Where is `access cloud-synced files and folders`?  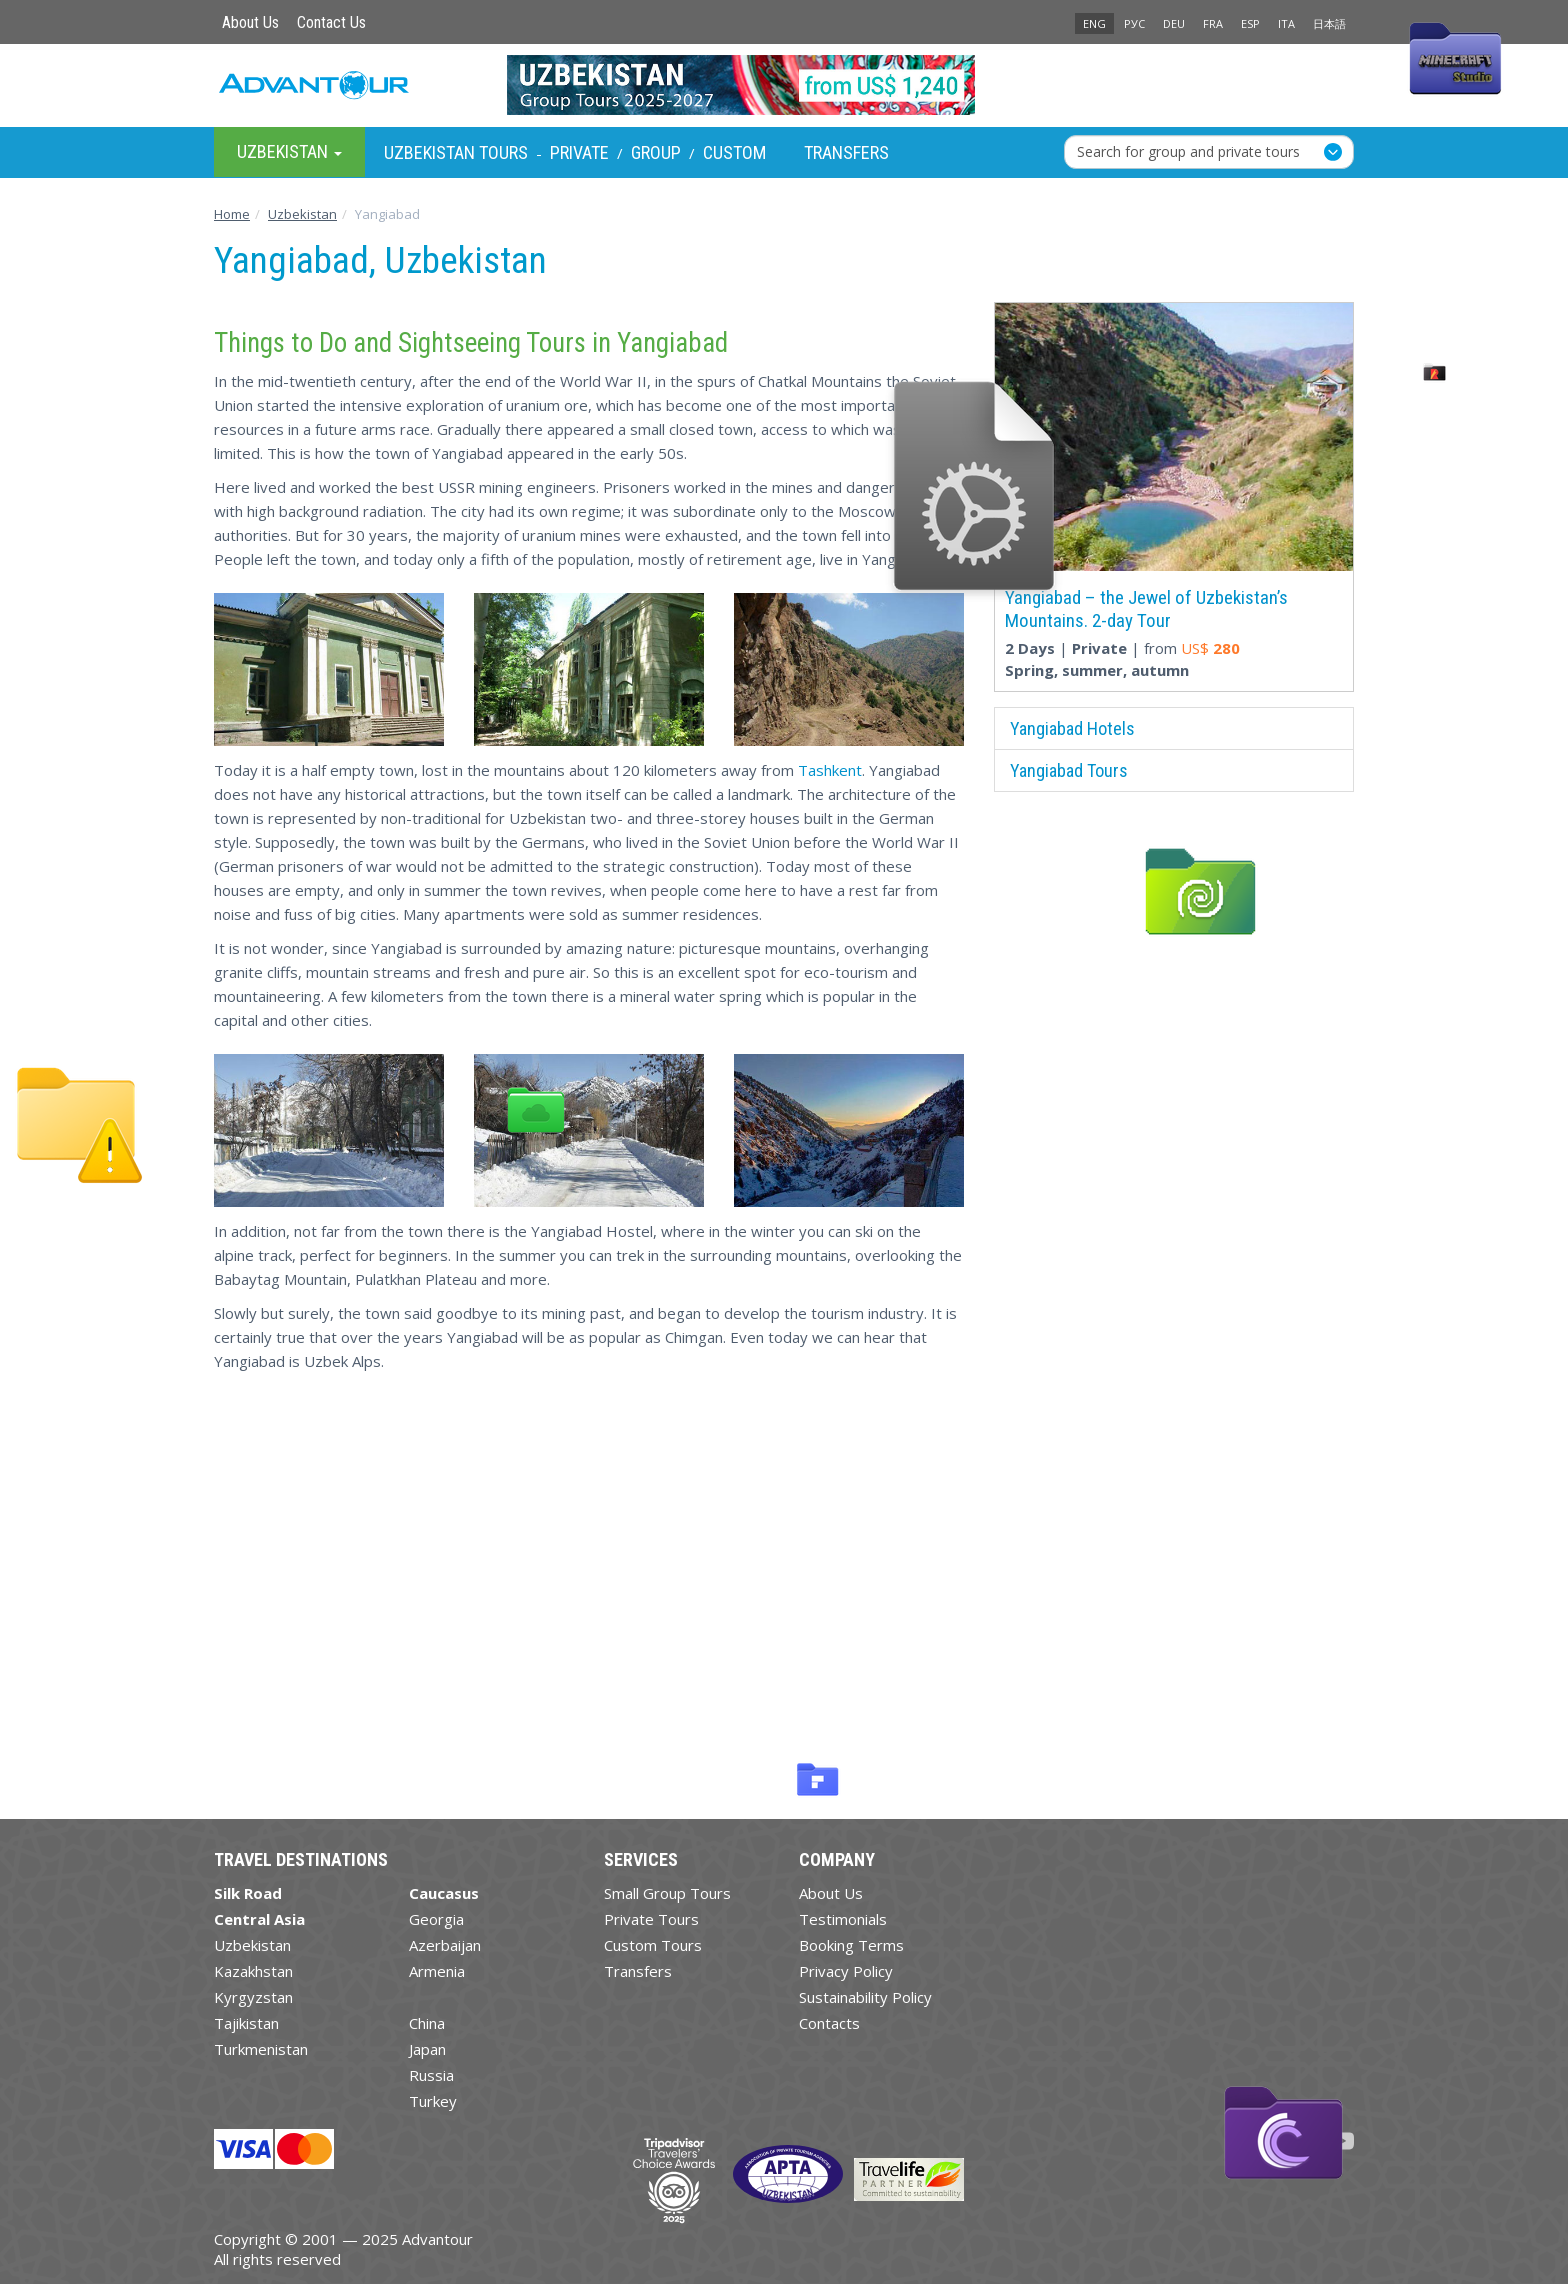 access cloud-synced files and folders is located at coordinates (536, 1110).